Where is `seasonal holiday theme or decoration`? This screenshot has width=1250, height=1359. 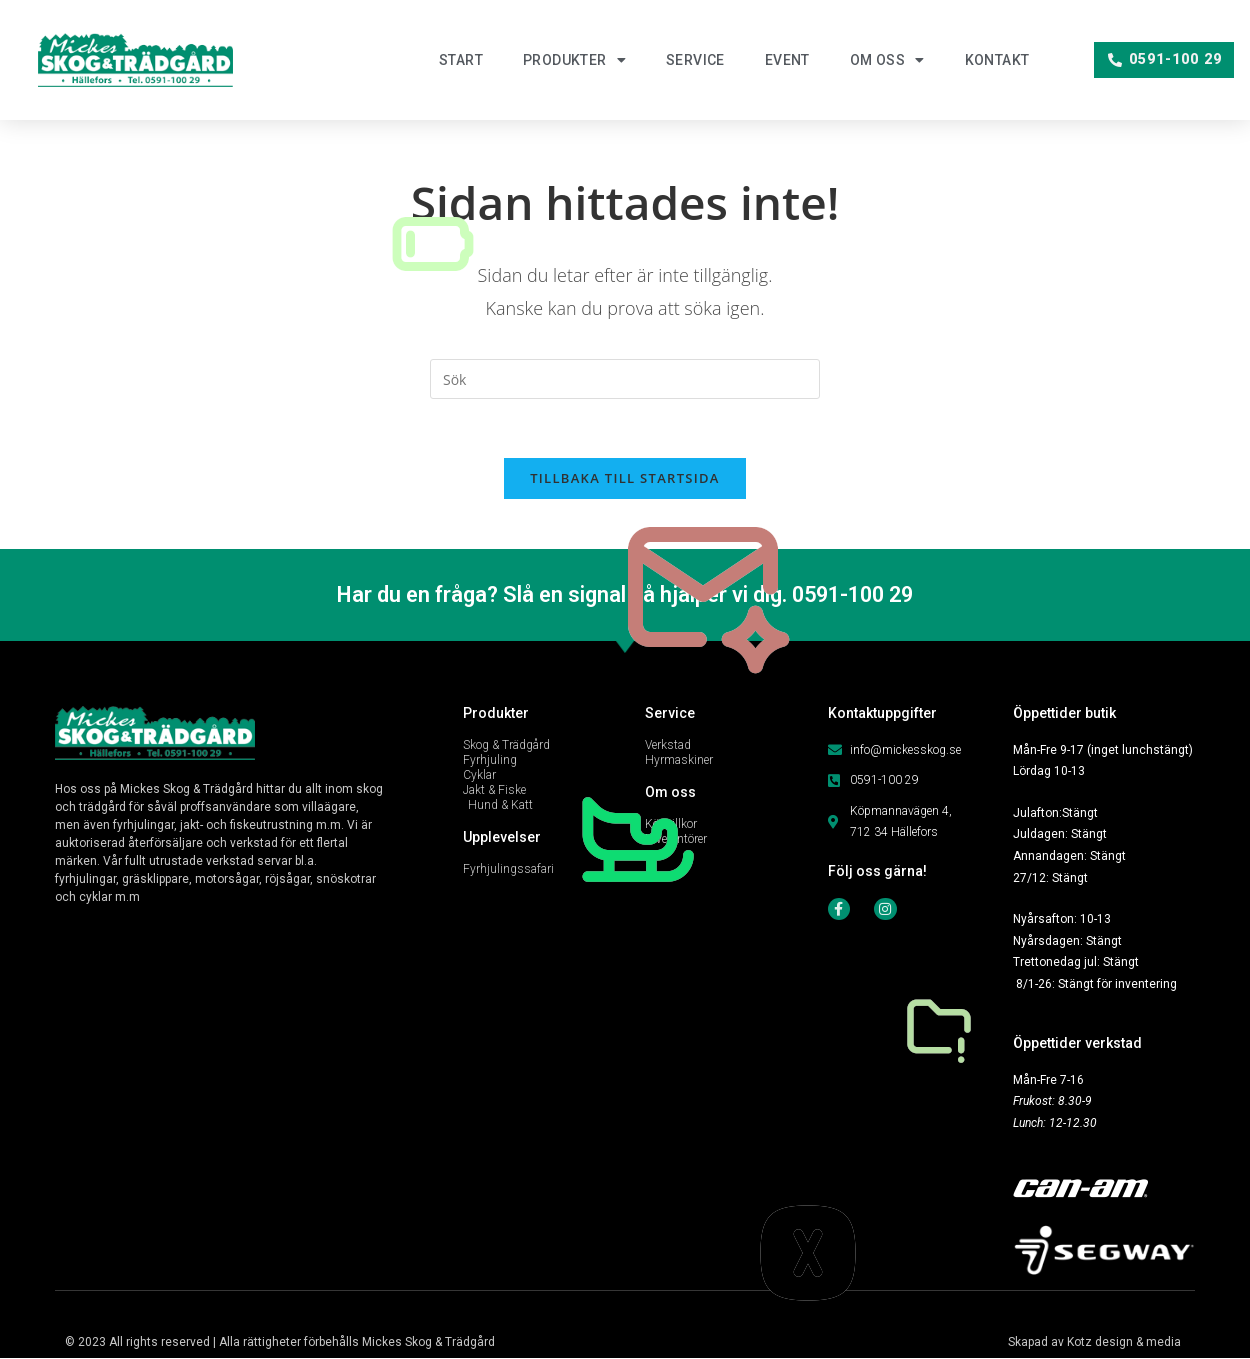 seasonal holiday theme or decoration is located at coordinates (635, 839).